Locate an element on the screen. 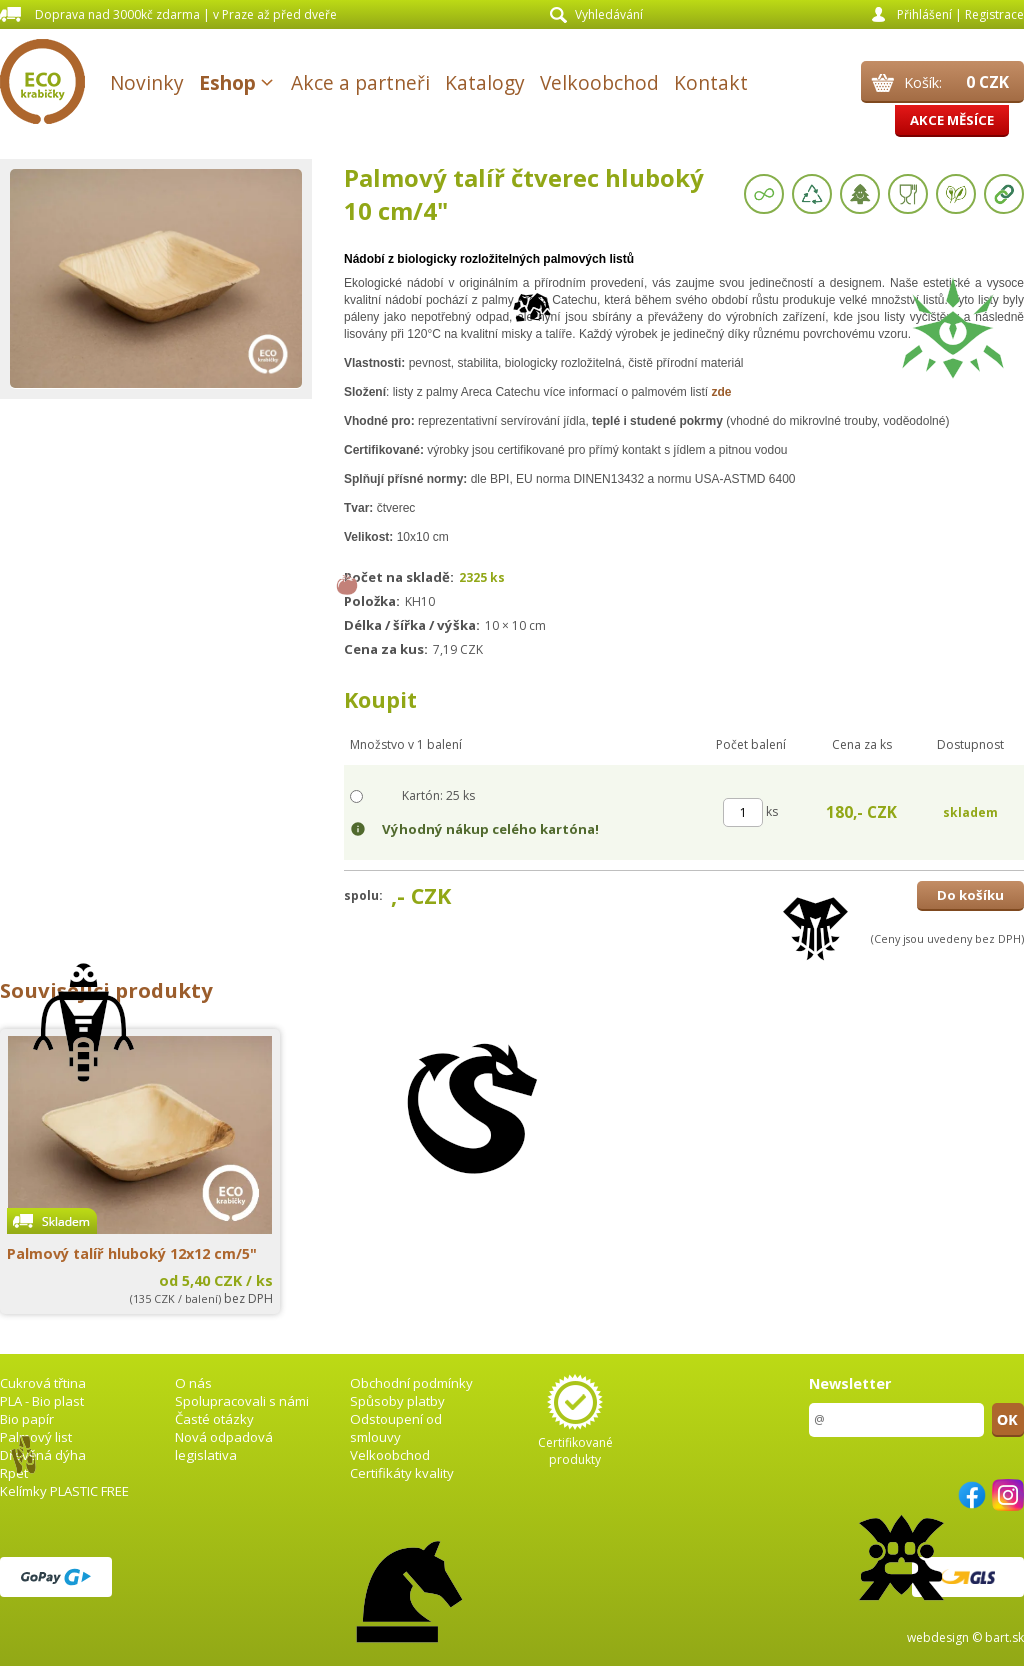  select warlock or sorcerer character class is located at coordinates (953, 328).